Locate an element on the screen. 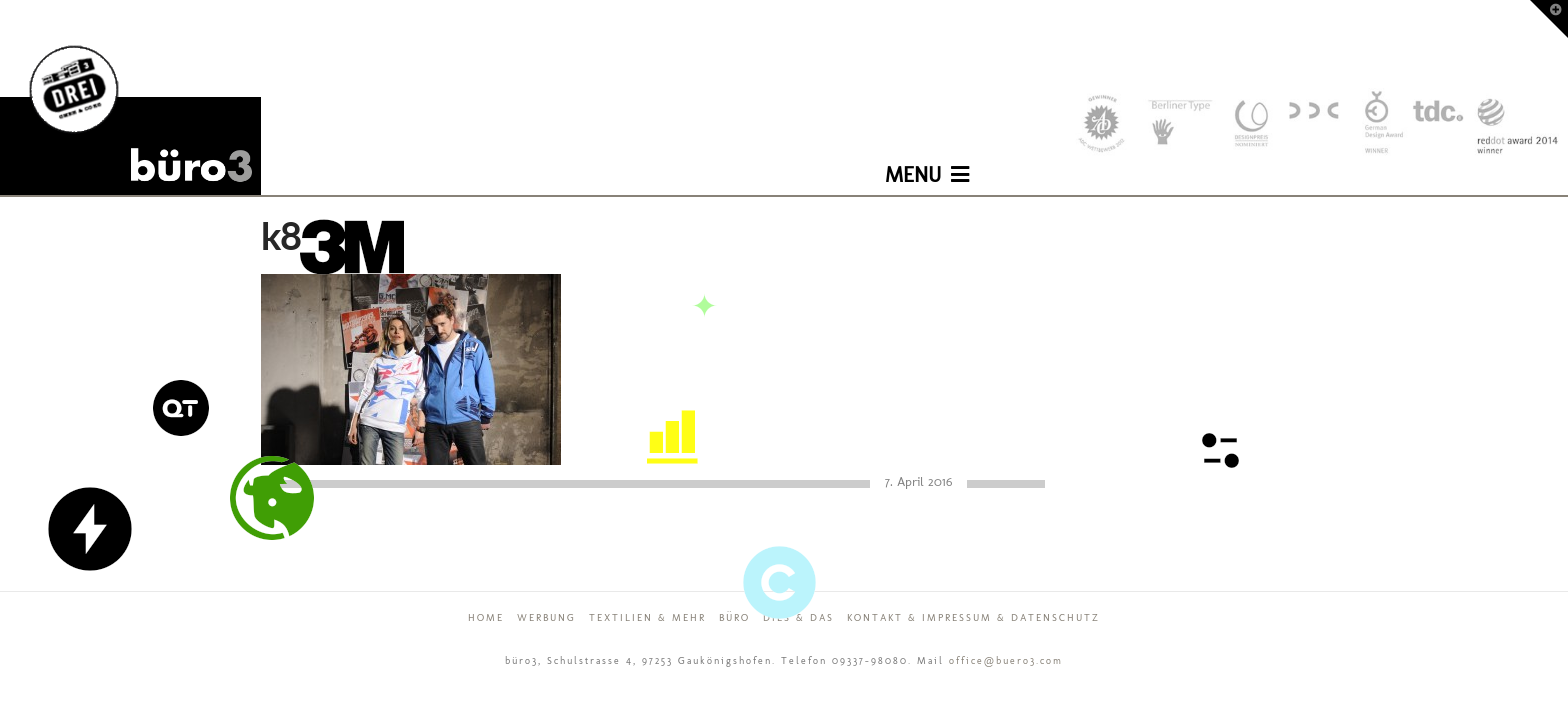  quicktype app or service logo is located at coordinates (181, 408).